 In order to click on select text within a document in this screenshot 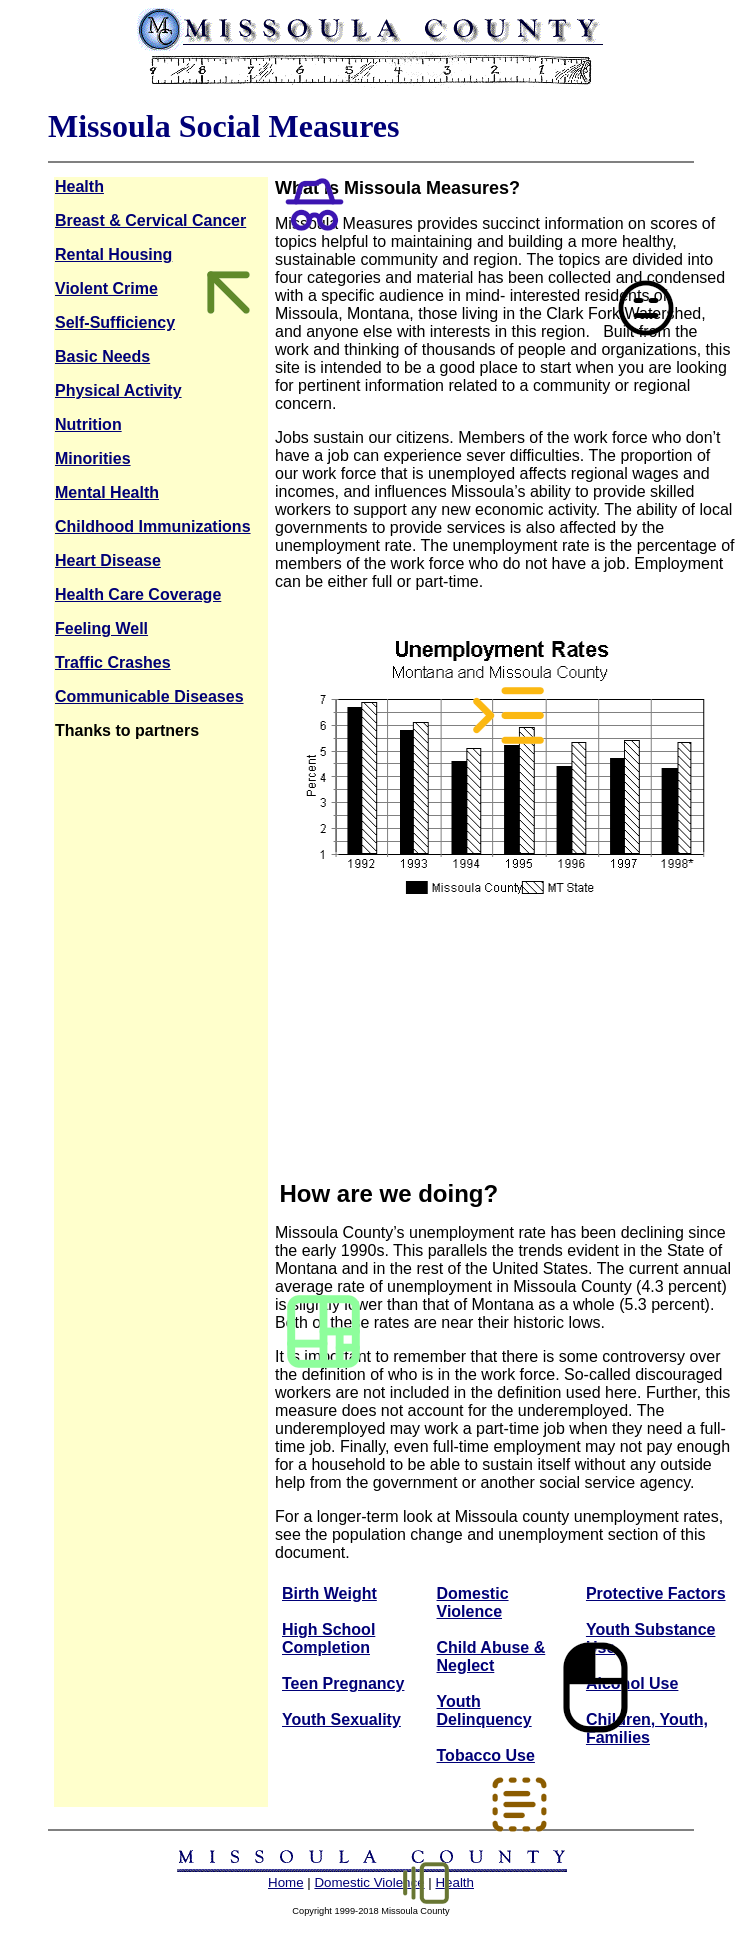, I will do `click(519, 1804)`.